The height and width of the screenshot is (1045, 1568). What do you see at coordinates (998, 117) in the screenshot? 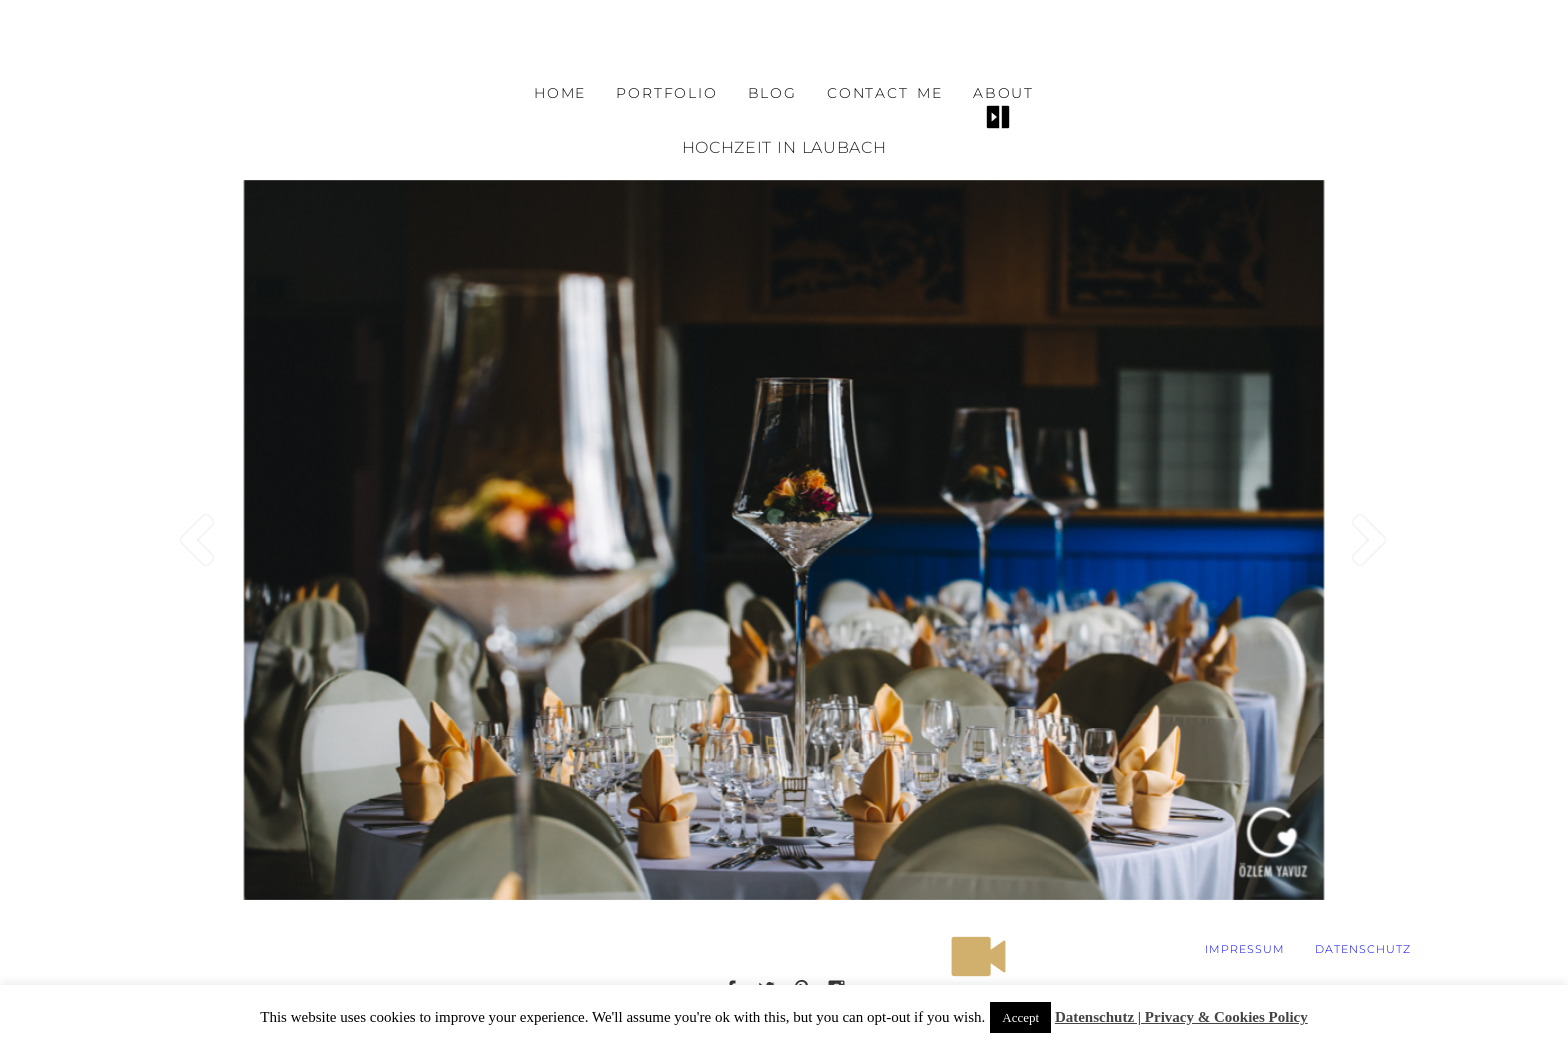
I see `expand the sidebar panel` at bounding box center [998, 117].